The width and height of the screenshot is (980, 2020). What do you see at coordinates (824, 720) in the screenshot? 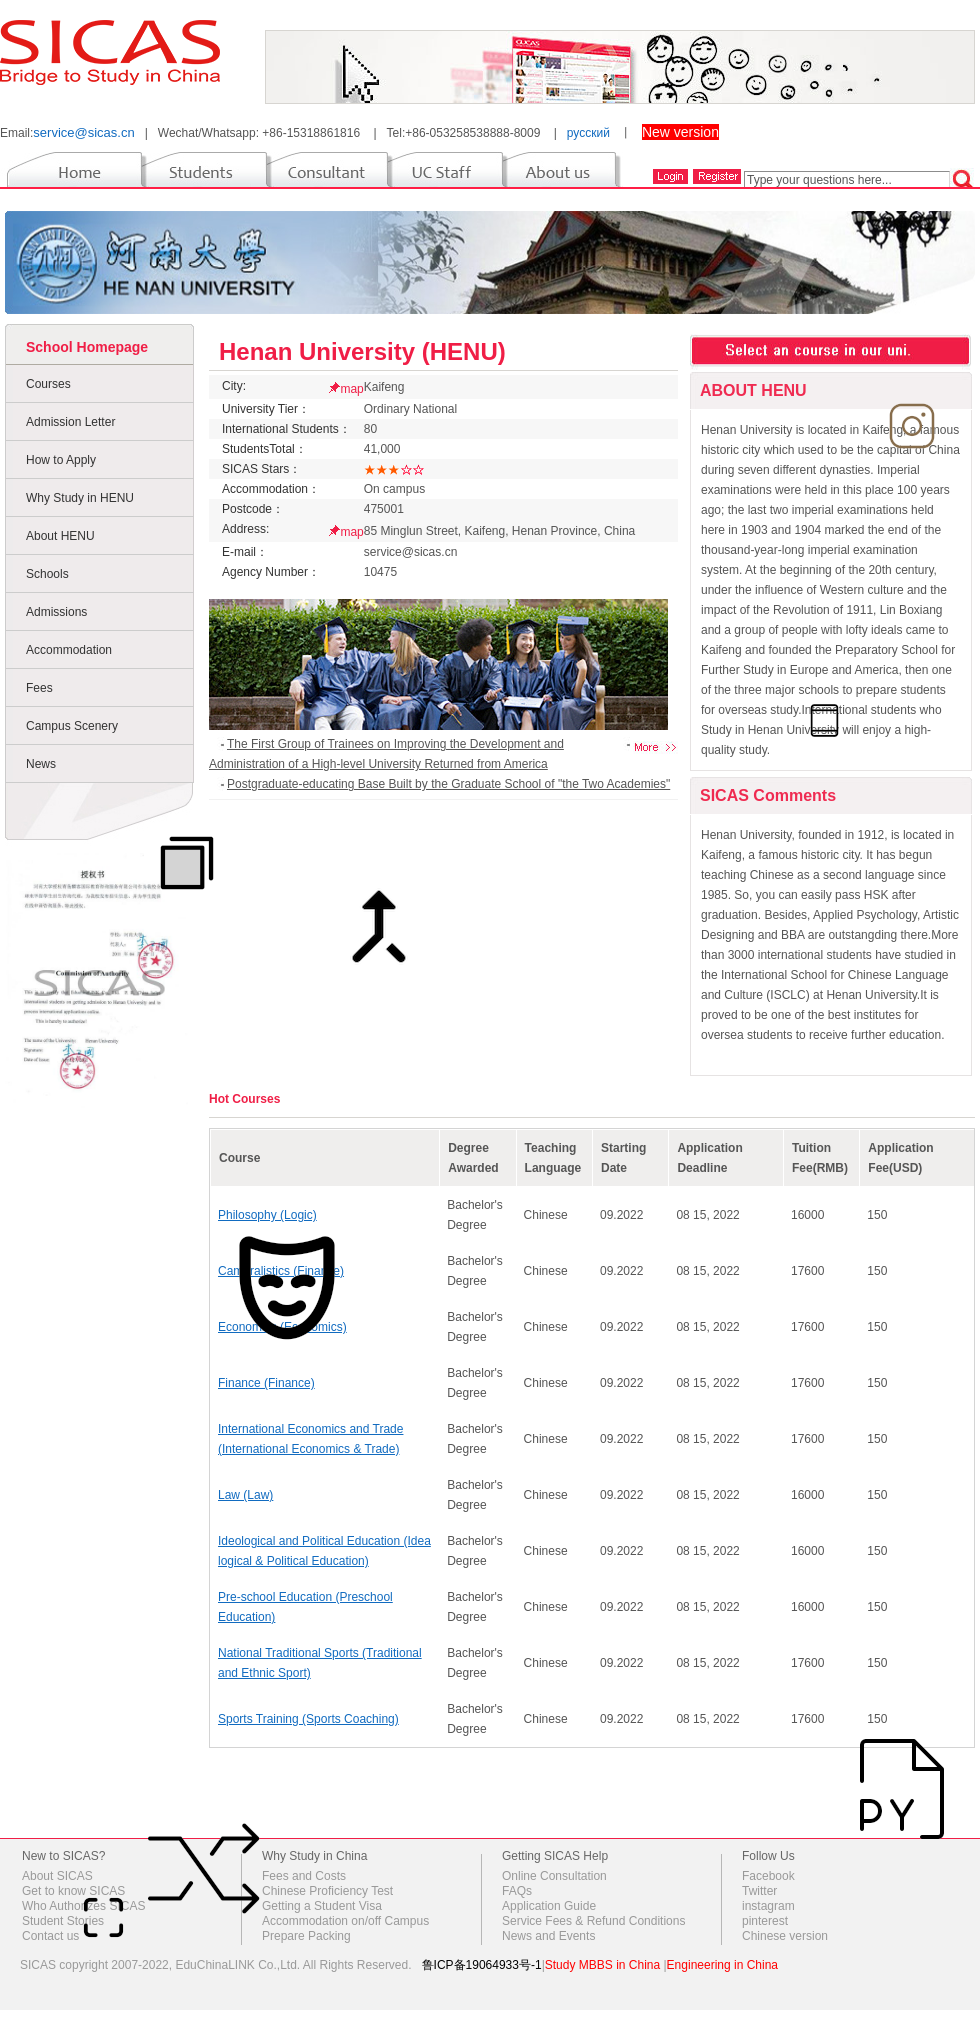
I see `switch to tablet view or layout` at bounding box center [824, 720].